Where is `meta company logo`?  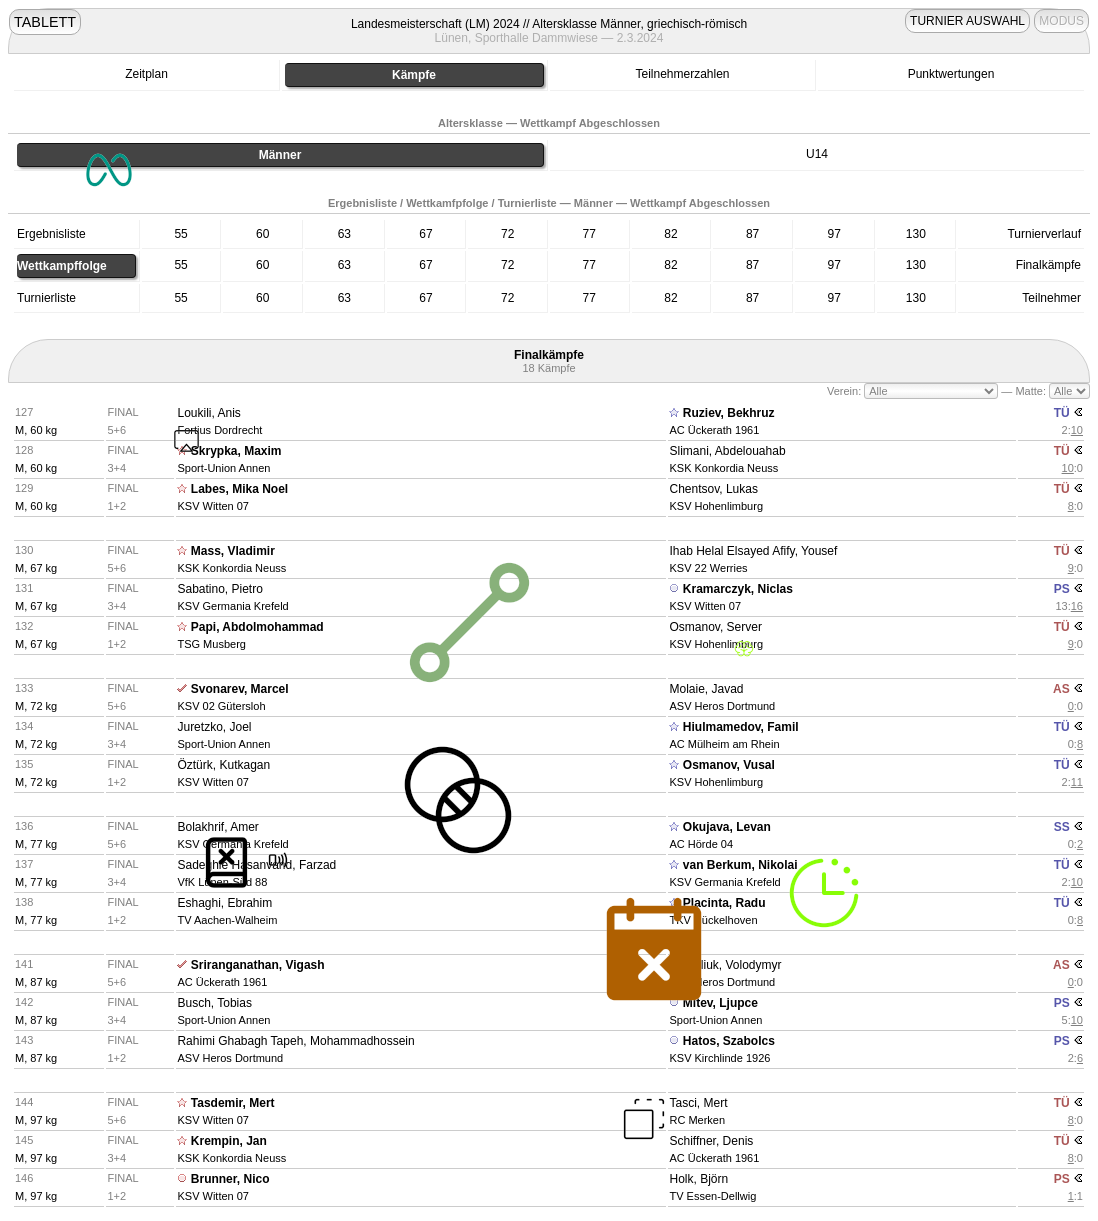
meta company logo is located at coordinates (109, 170).